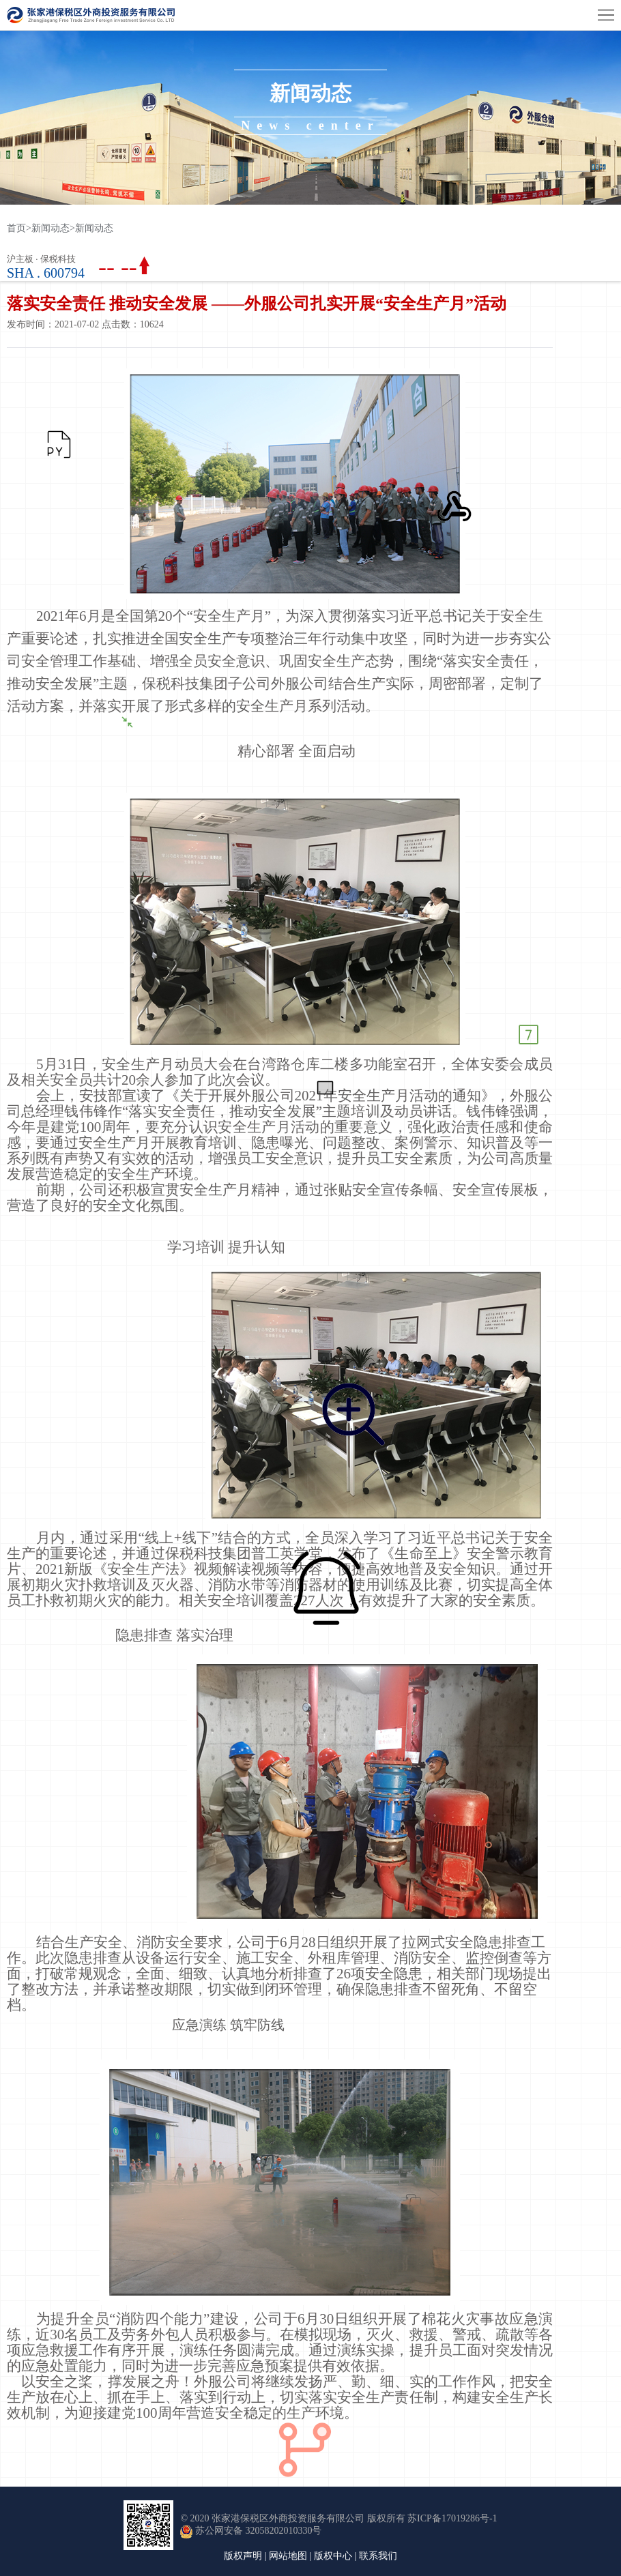 This screenshot has height=2576, width=621. What do you see at coordinates (59, 444) in the screenshot?
I see `open a python file` at bounding box center [59, 444].